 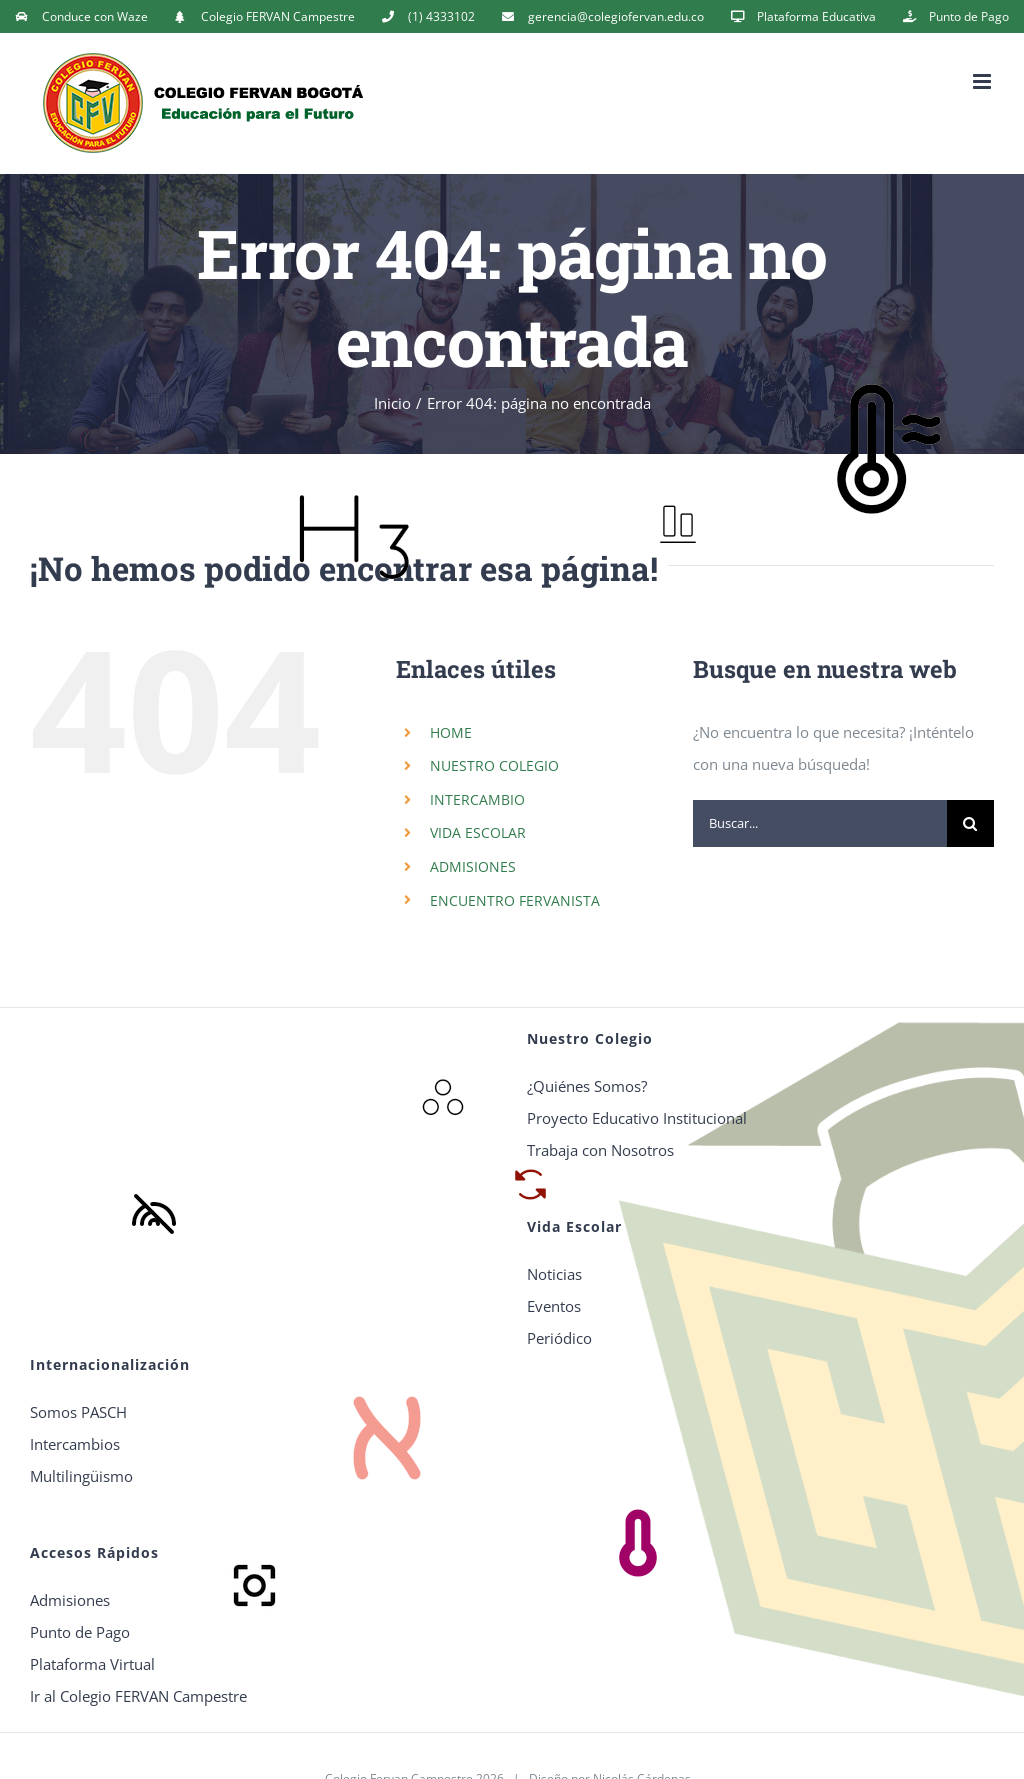 What do you see at coordinates (389, 1438) in the screenshot?
I see `switch to hebrew keyboard layout` at bounding box center [389, 1438].